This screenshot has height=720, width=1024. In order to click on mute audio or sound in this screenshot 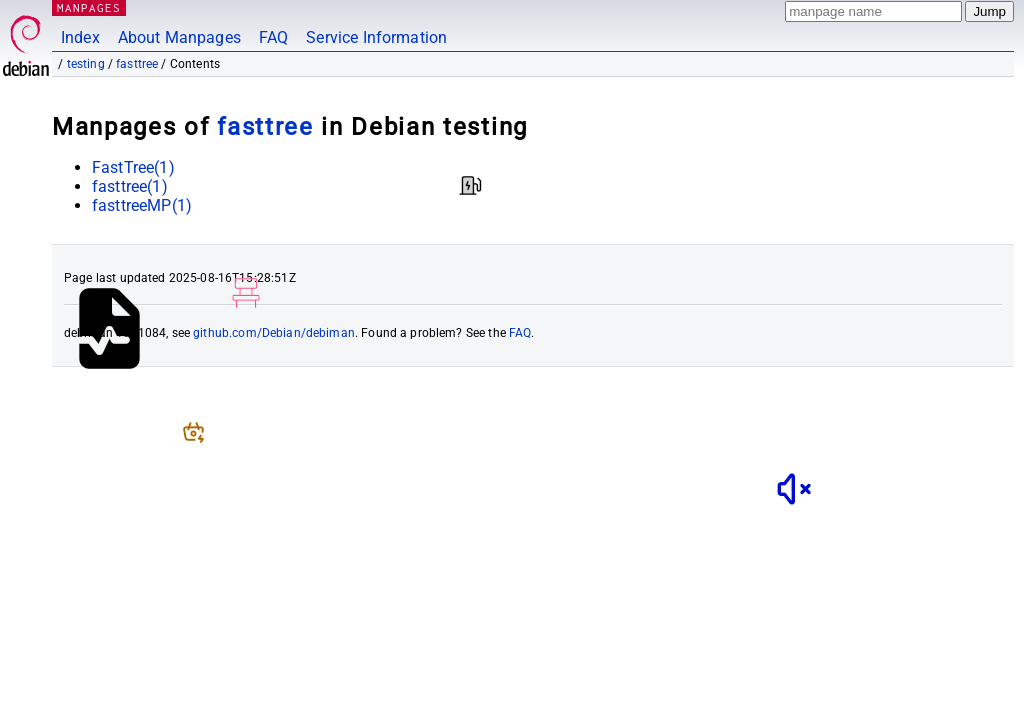, I will do `click(795, 489)`.